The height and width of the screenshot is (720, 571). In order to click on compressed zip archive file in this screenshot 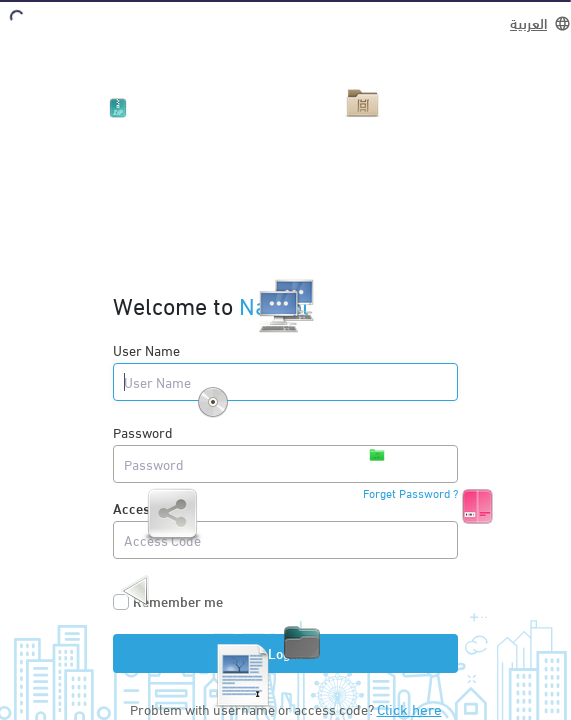, I will do `click(118, 108)`.